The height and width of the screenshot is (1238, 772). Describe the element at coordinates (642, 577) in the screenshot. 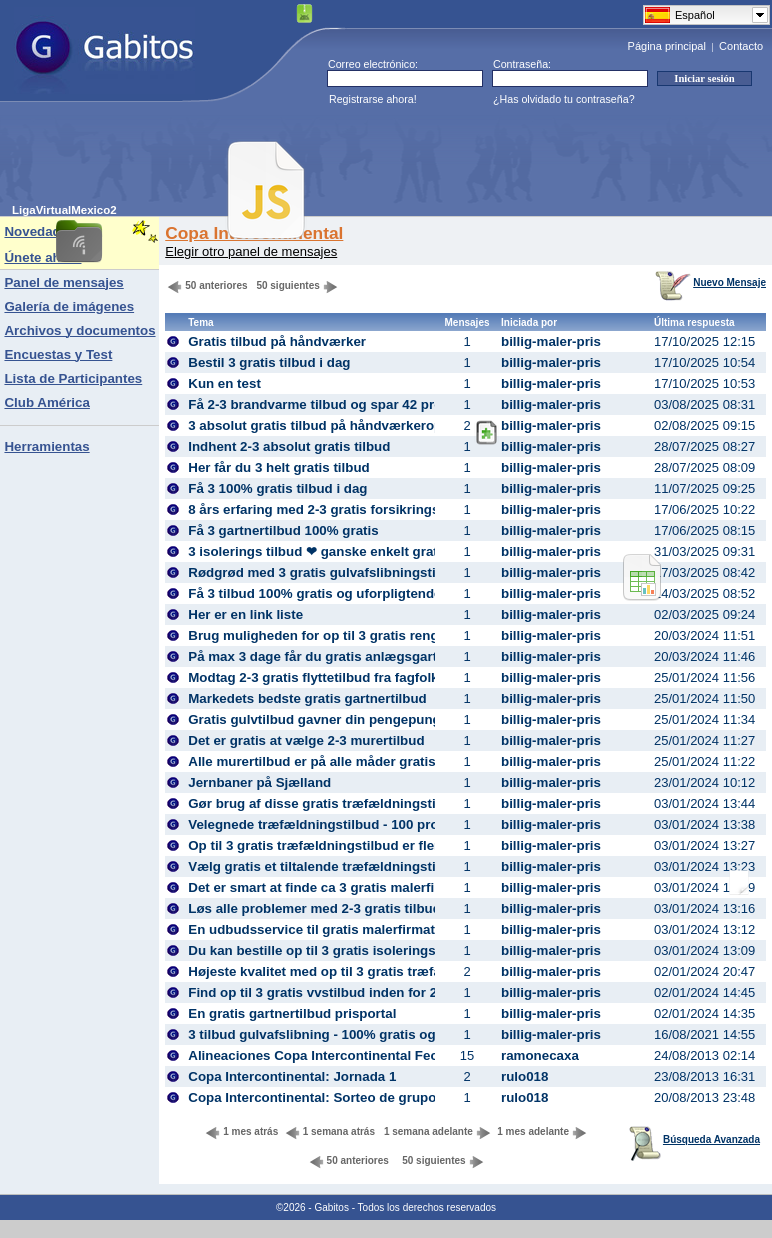

I see `spreadsheet file created in openoffice calc` at that location.